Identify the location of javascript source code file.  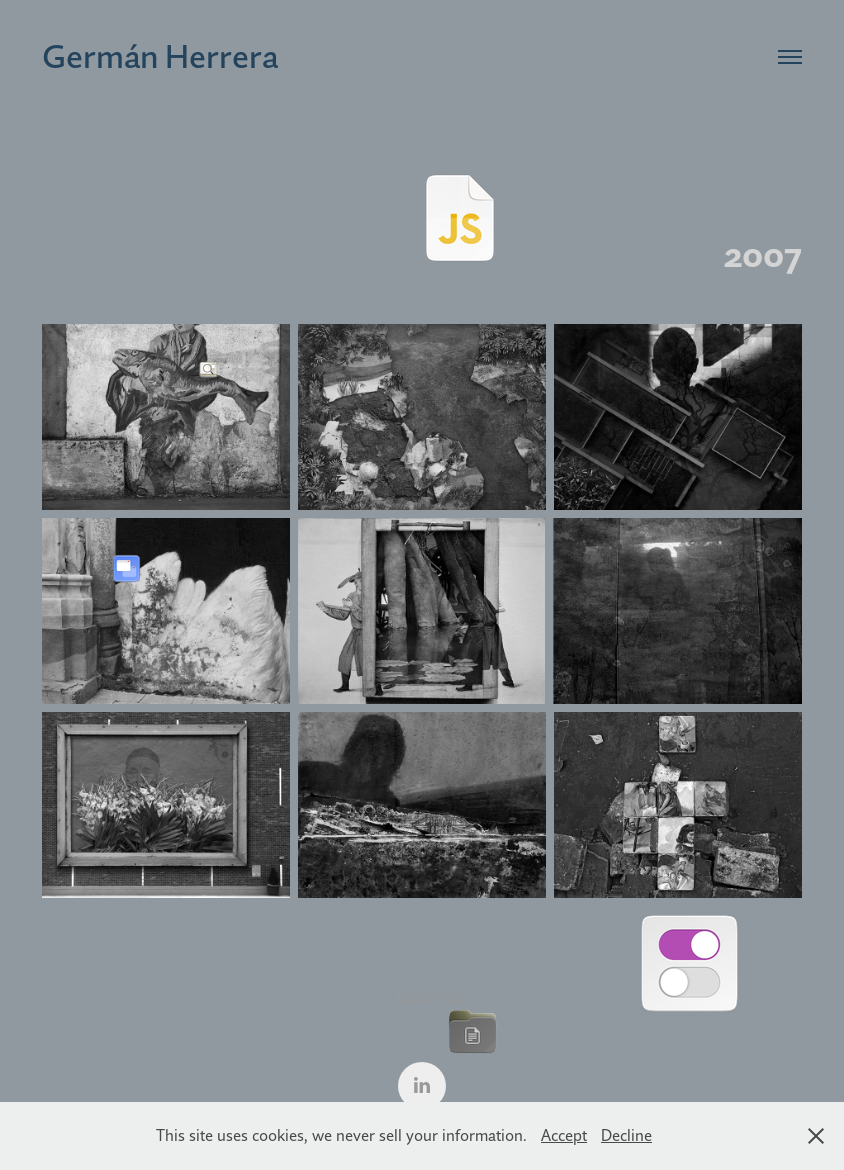
(460, 218).